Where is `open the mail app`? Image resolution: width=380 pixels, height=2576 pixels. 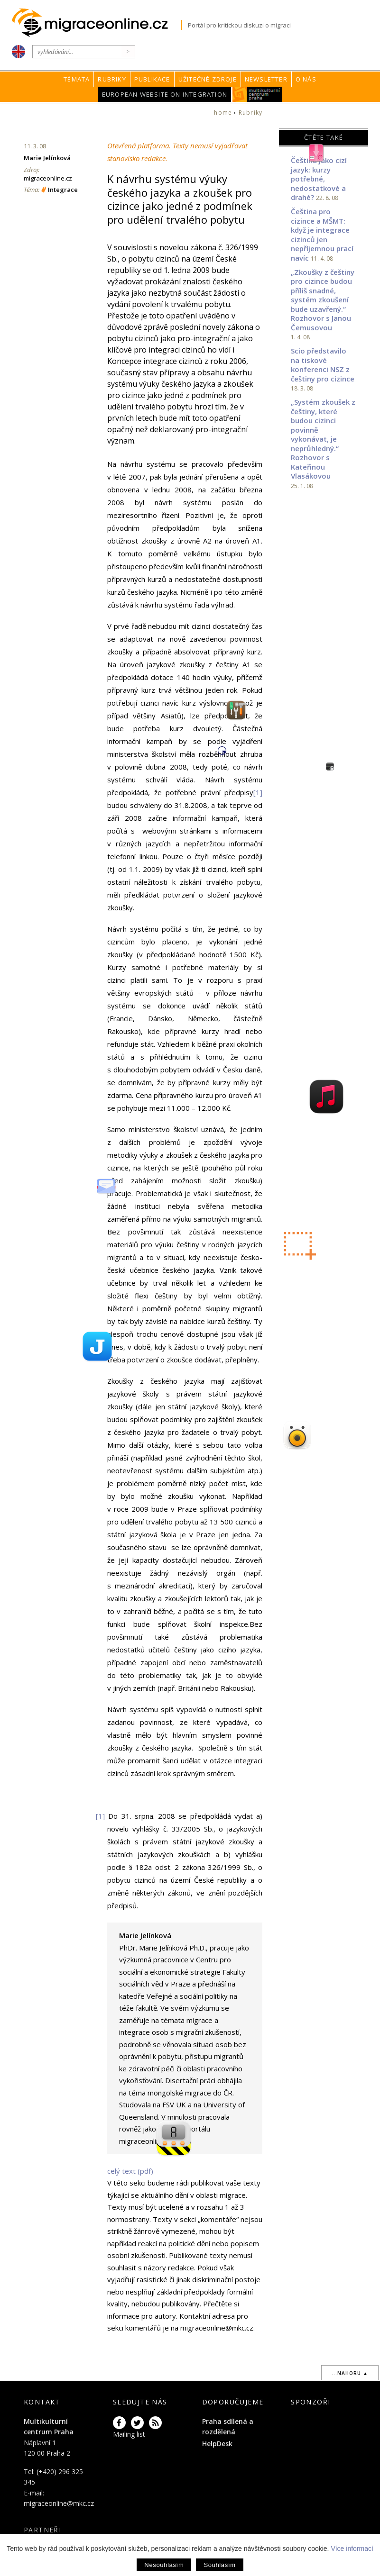
open the mail app is located at coordinates (106, 1186).